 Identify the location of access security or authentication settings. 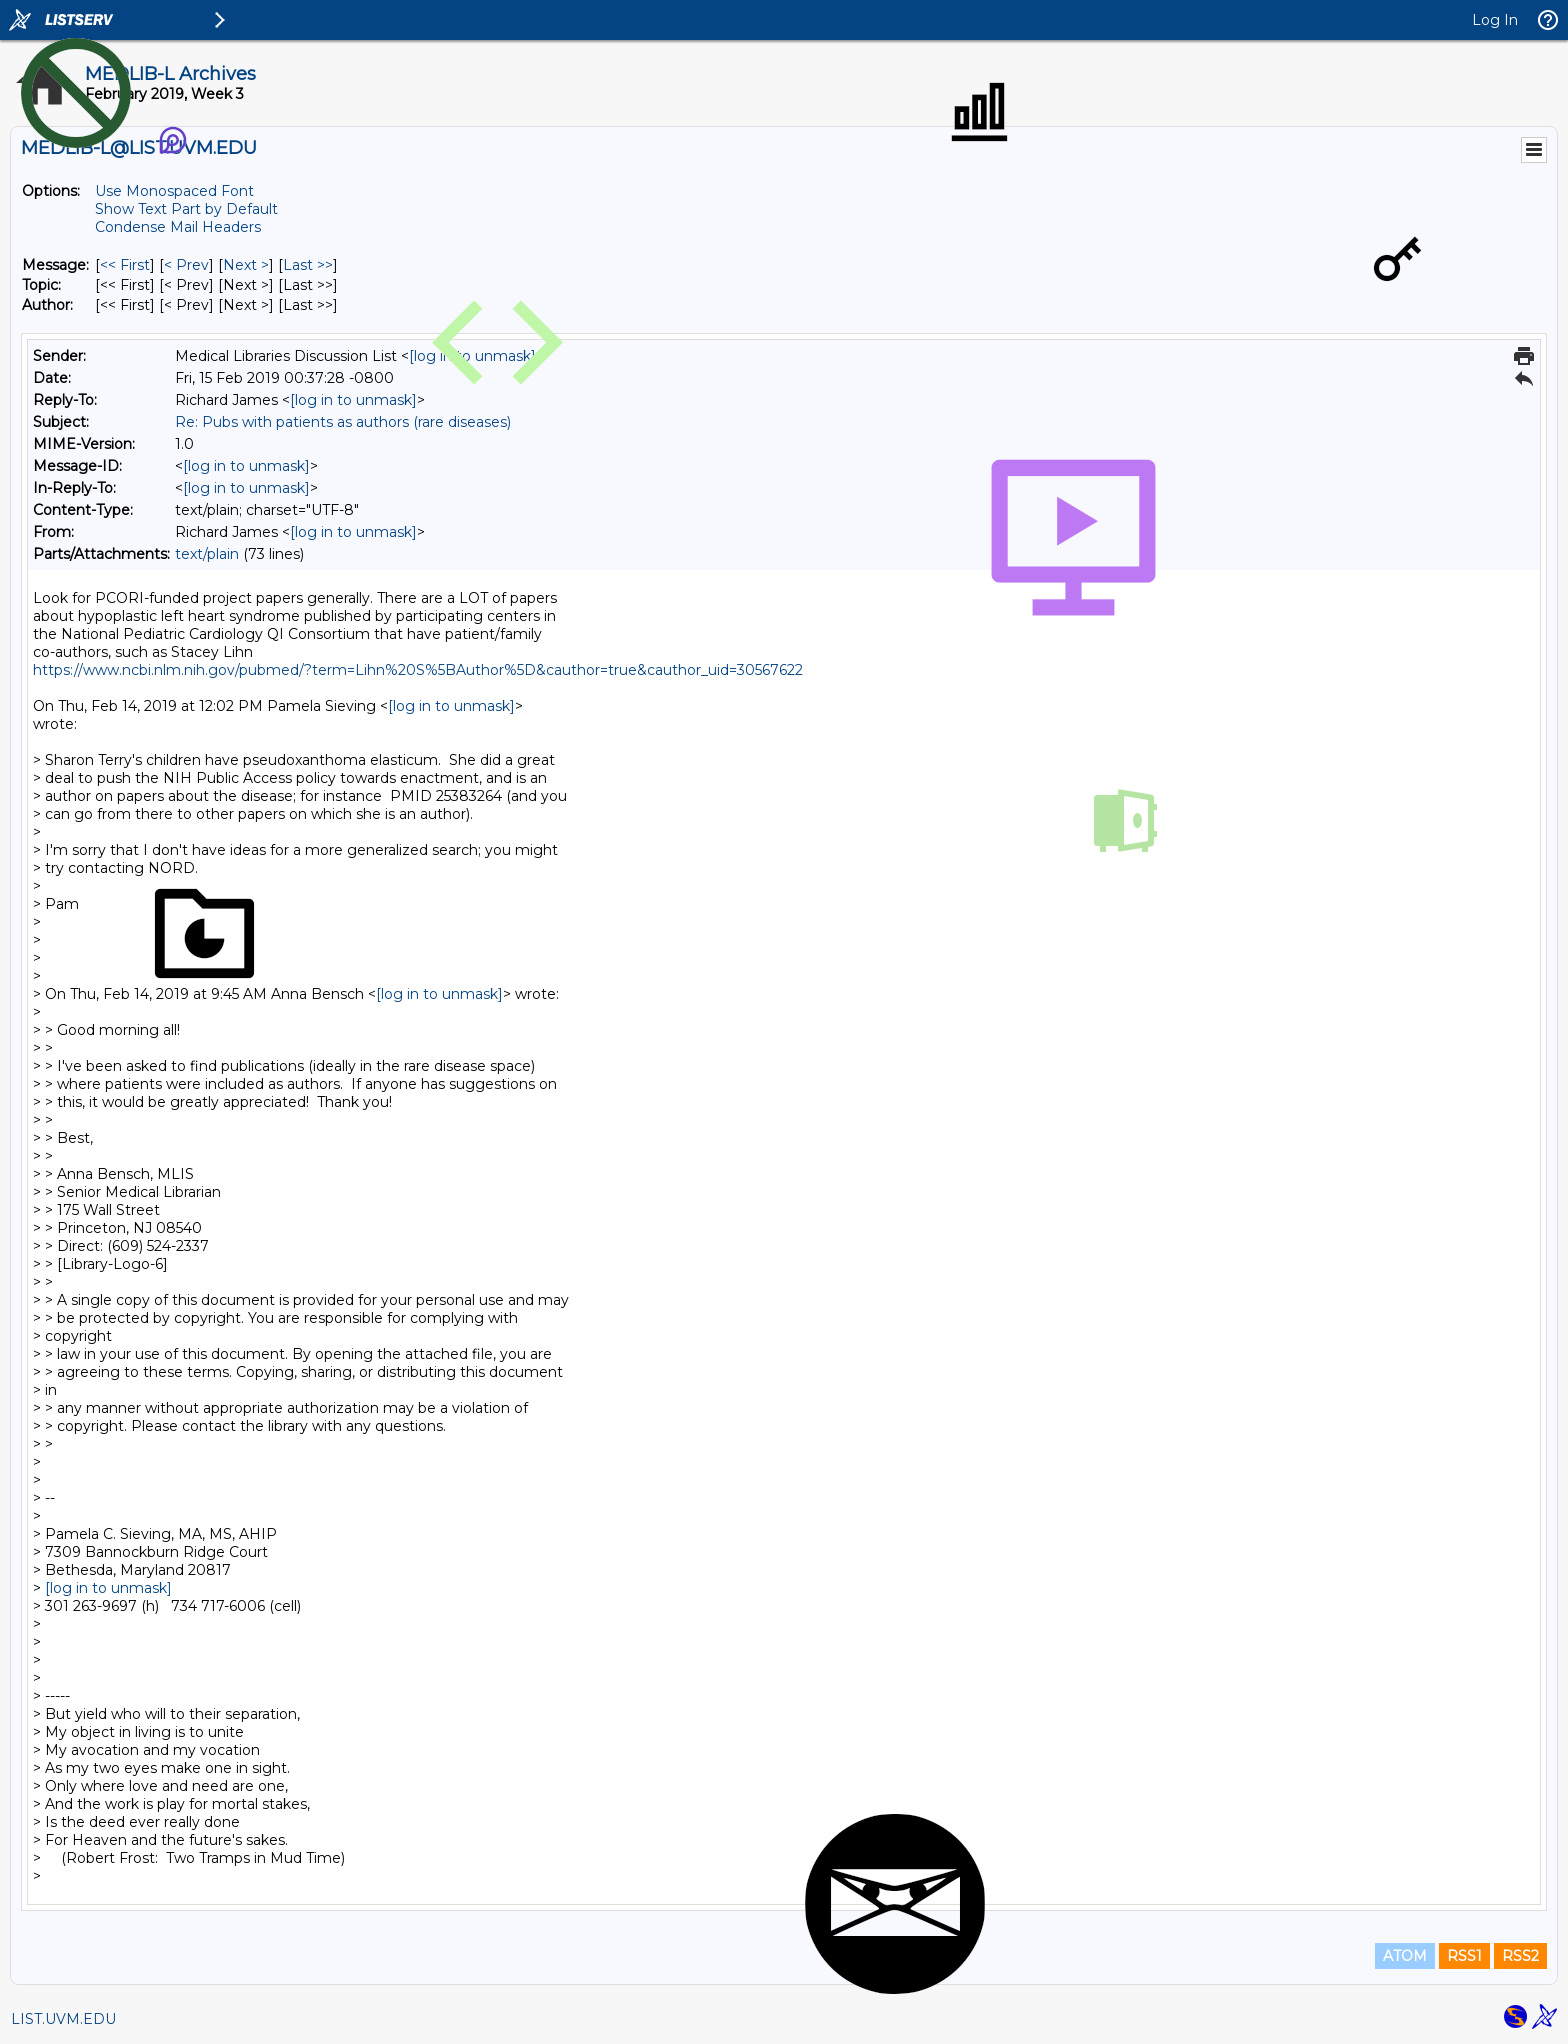
(1397, 257).